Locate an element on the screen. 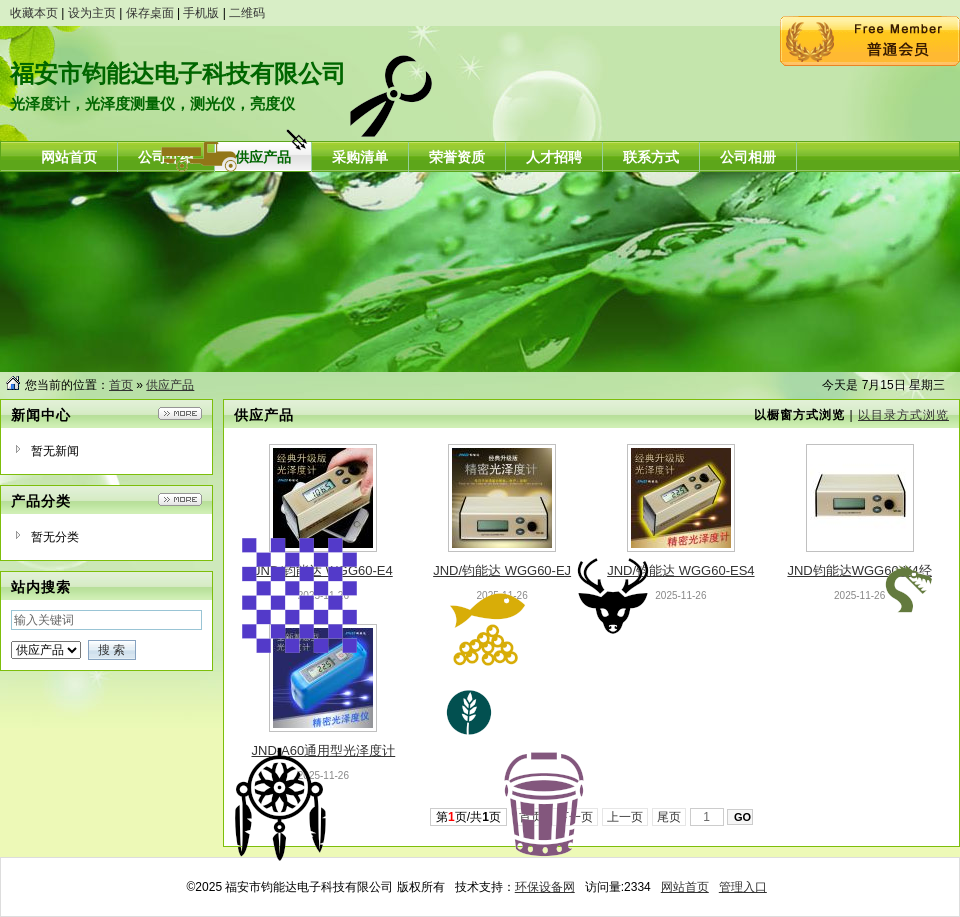 The height and width of the screenshot is (917, 960). select sea serpent creature in game is located at coordinates (908, 588).